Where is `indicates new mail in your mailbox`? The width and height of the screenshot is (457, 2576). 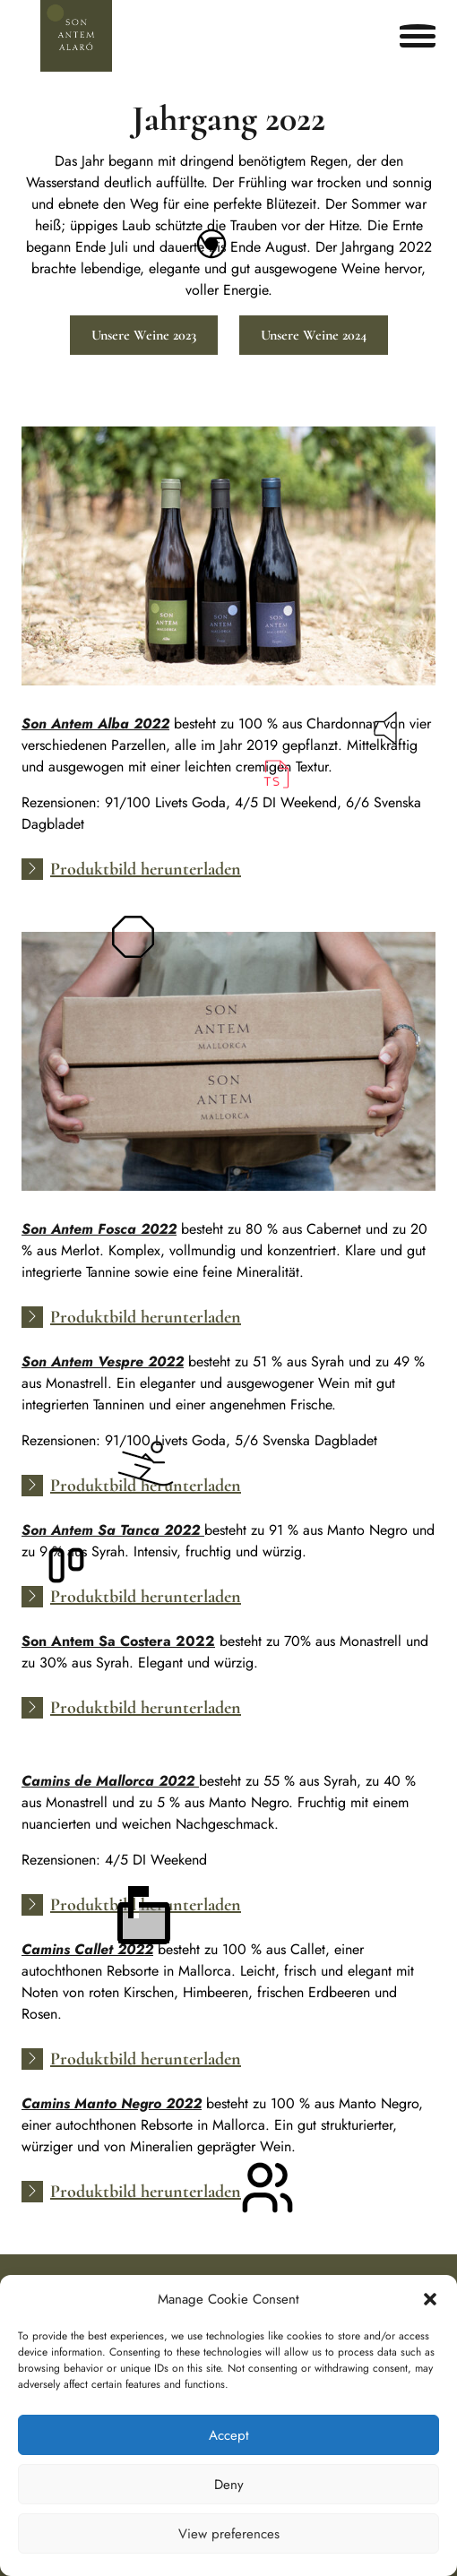 indicates new mail in your mailbox is located at coordinates (143, 1917).